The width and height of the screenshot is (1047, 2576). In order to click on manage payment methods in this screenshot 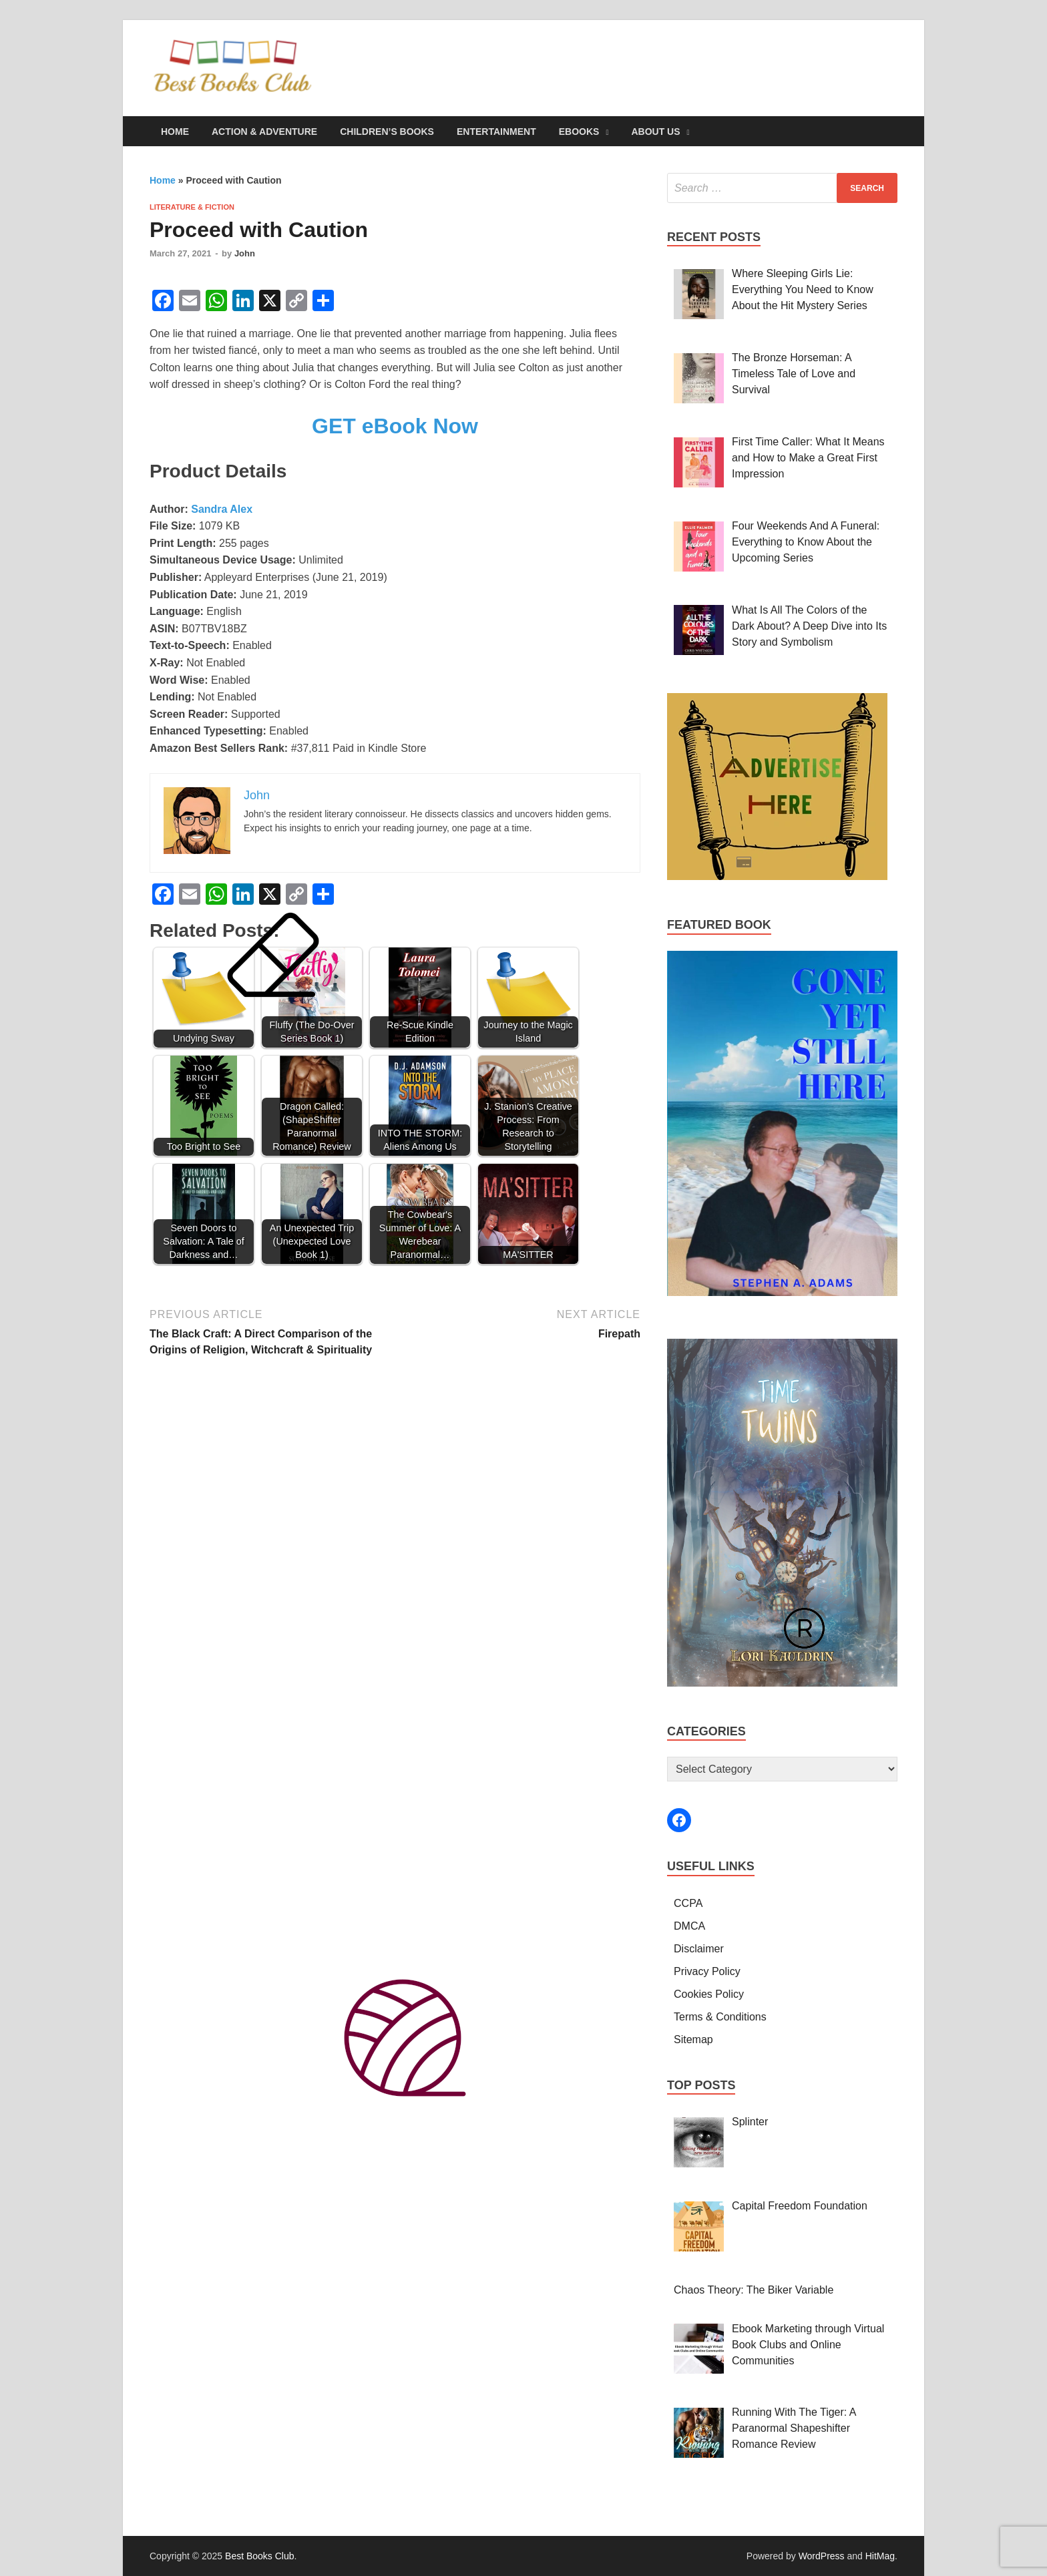, I will do `click(744, 862)`.